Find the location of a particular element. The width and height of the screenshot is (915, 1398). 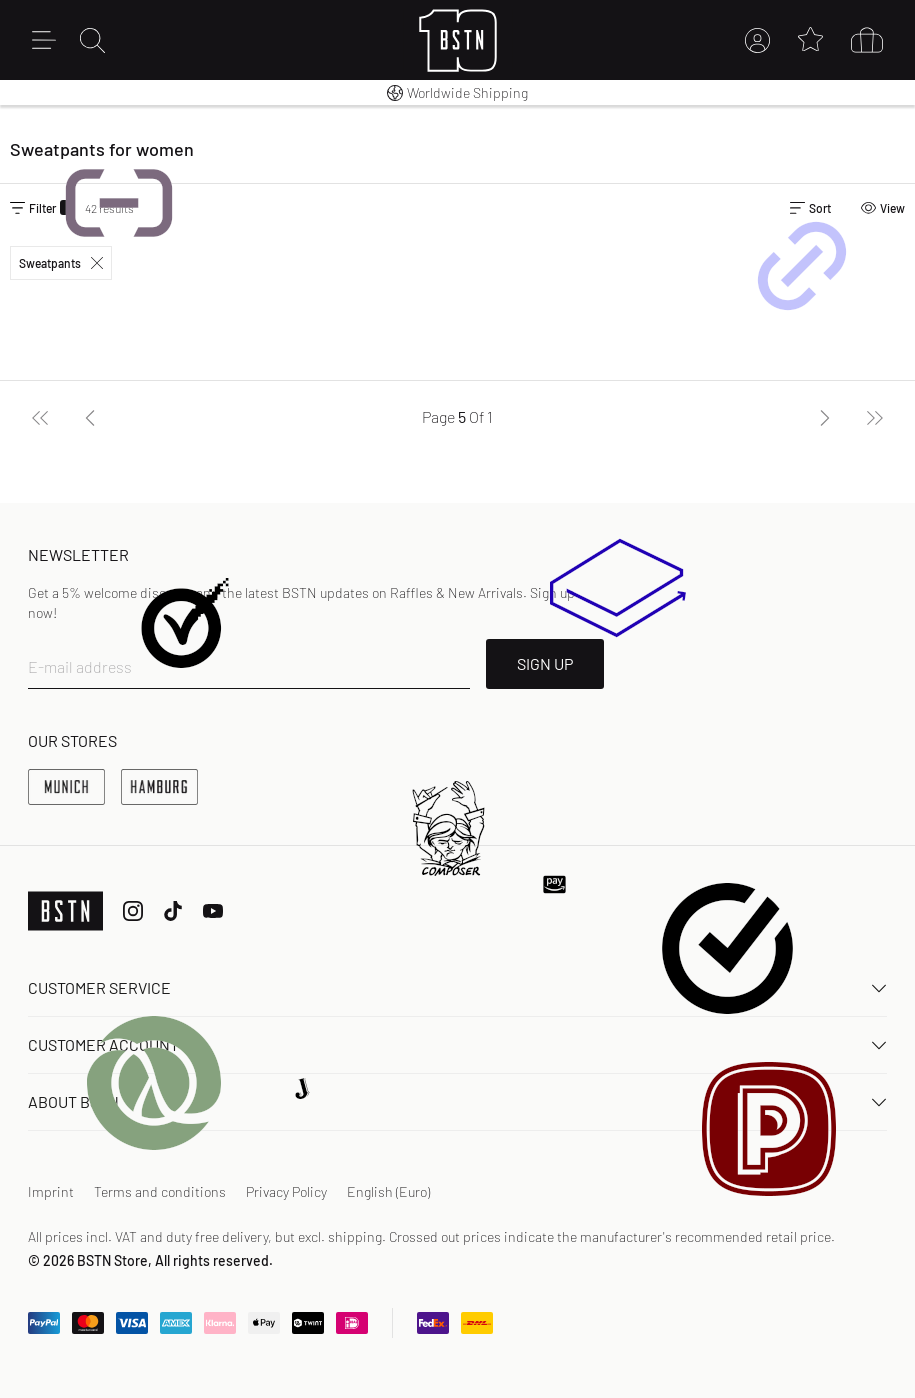

jameson irish whiskey brand logo is located at coordinates (302, 1088).